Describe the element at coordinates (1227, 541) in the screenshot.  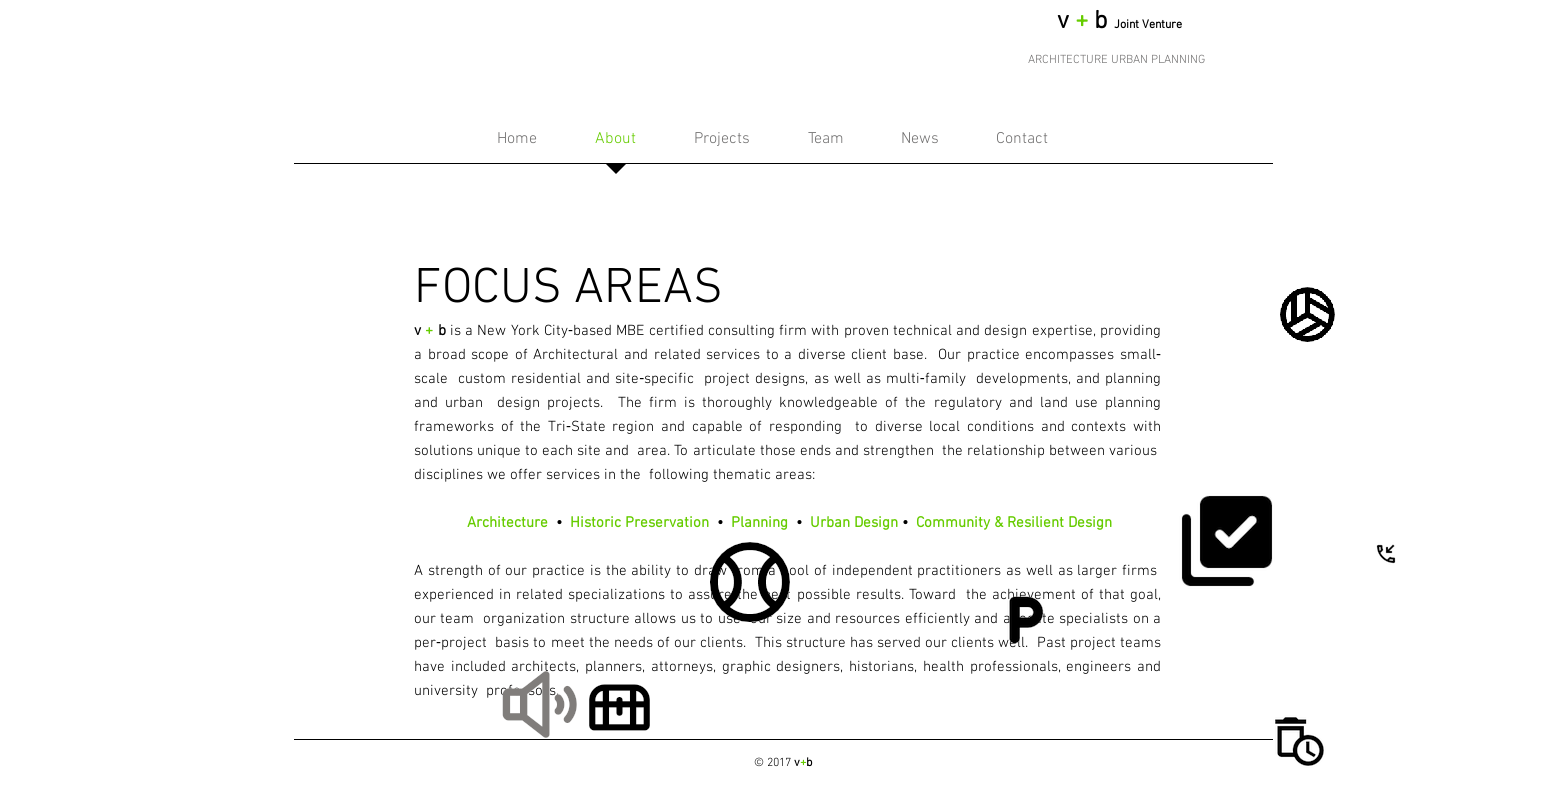
I see `item successfully added to library` at that location.